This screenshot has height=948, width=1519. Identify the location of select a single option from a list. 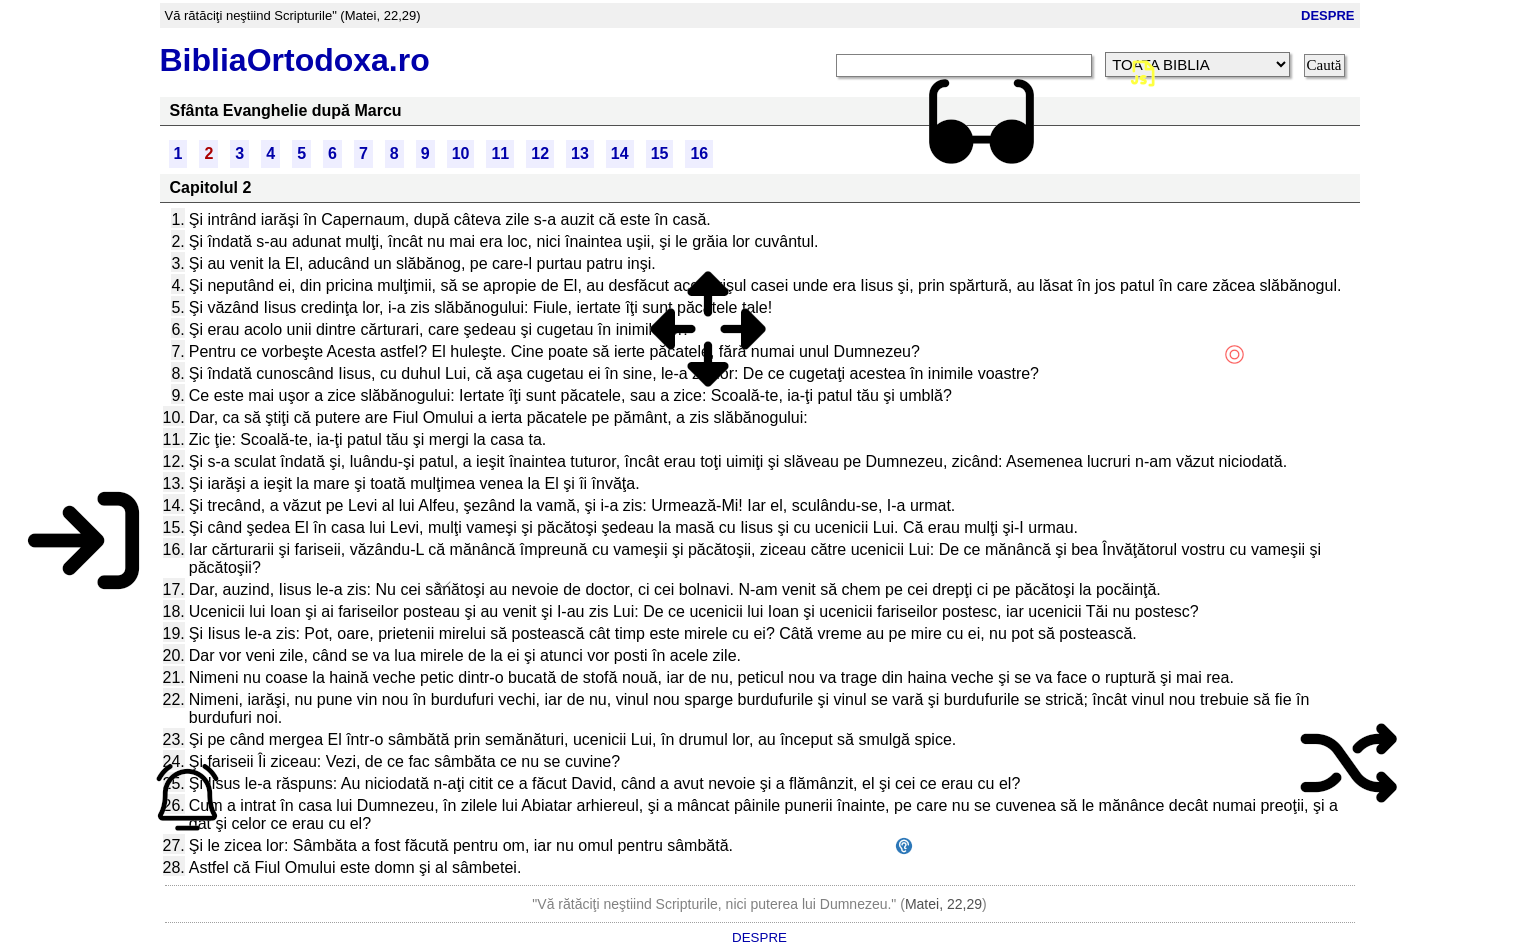
(1234, 354).